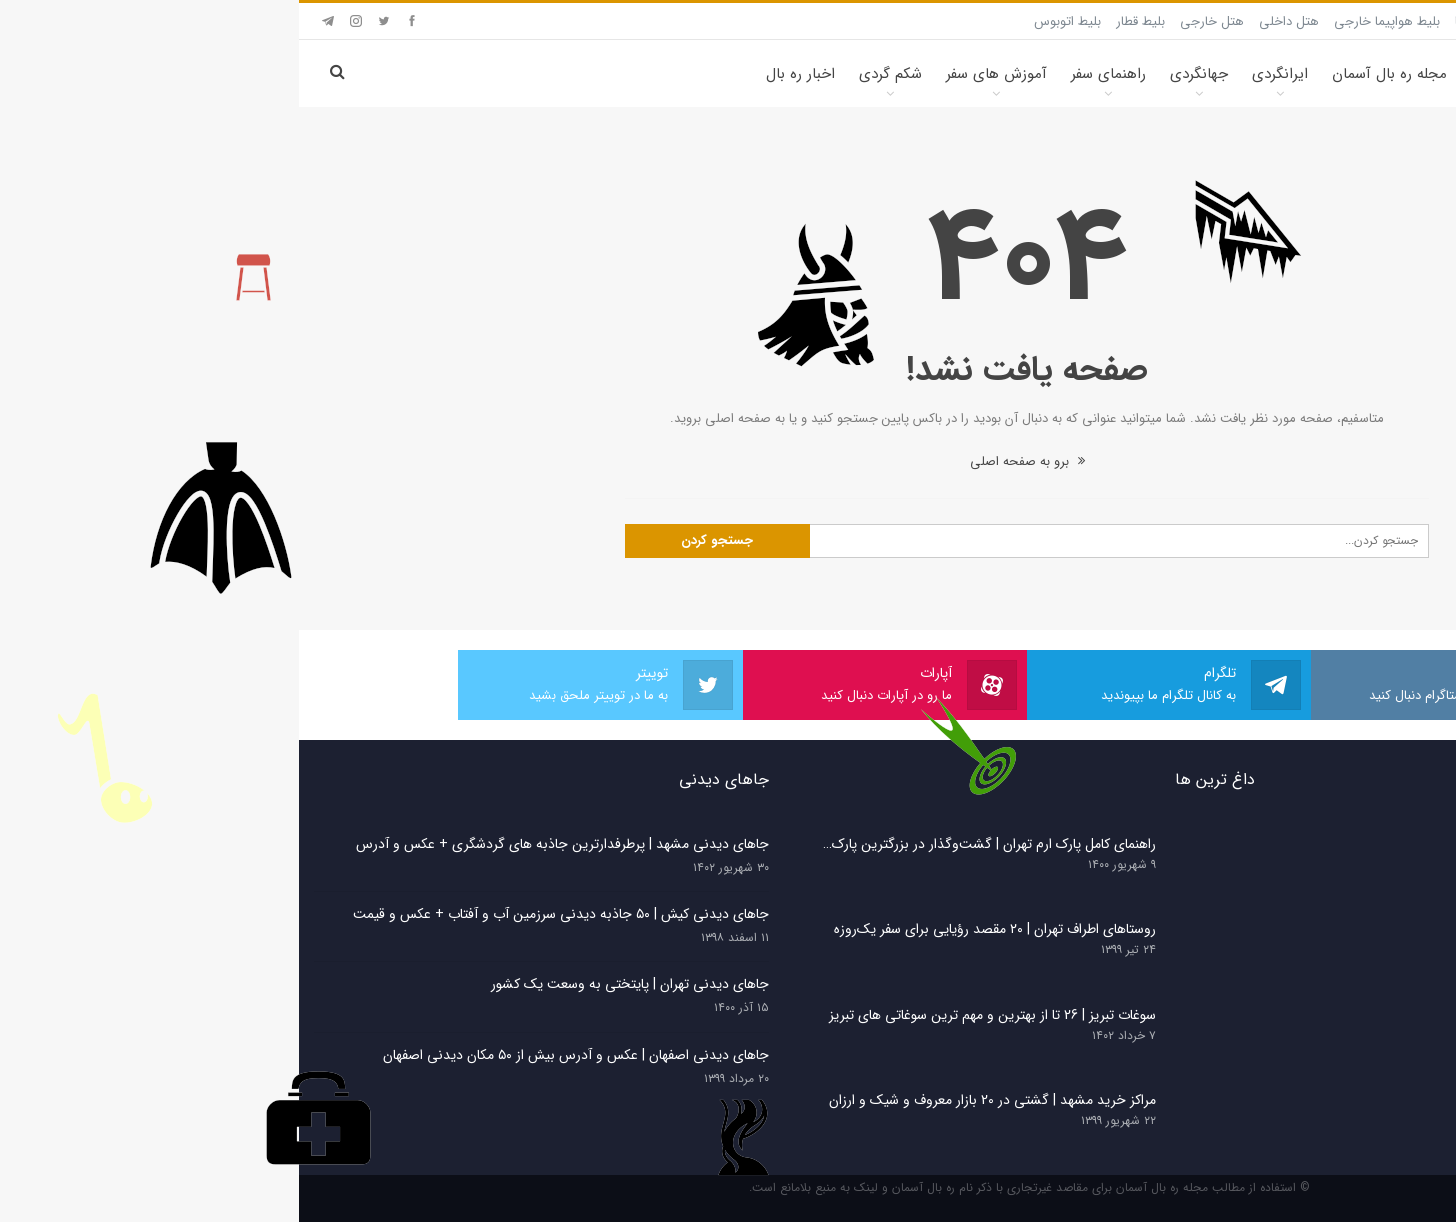  I want to click on access otamatone or novelty instrument sounds, so click(107, 757).